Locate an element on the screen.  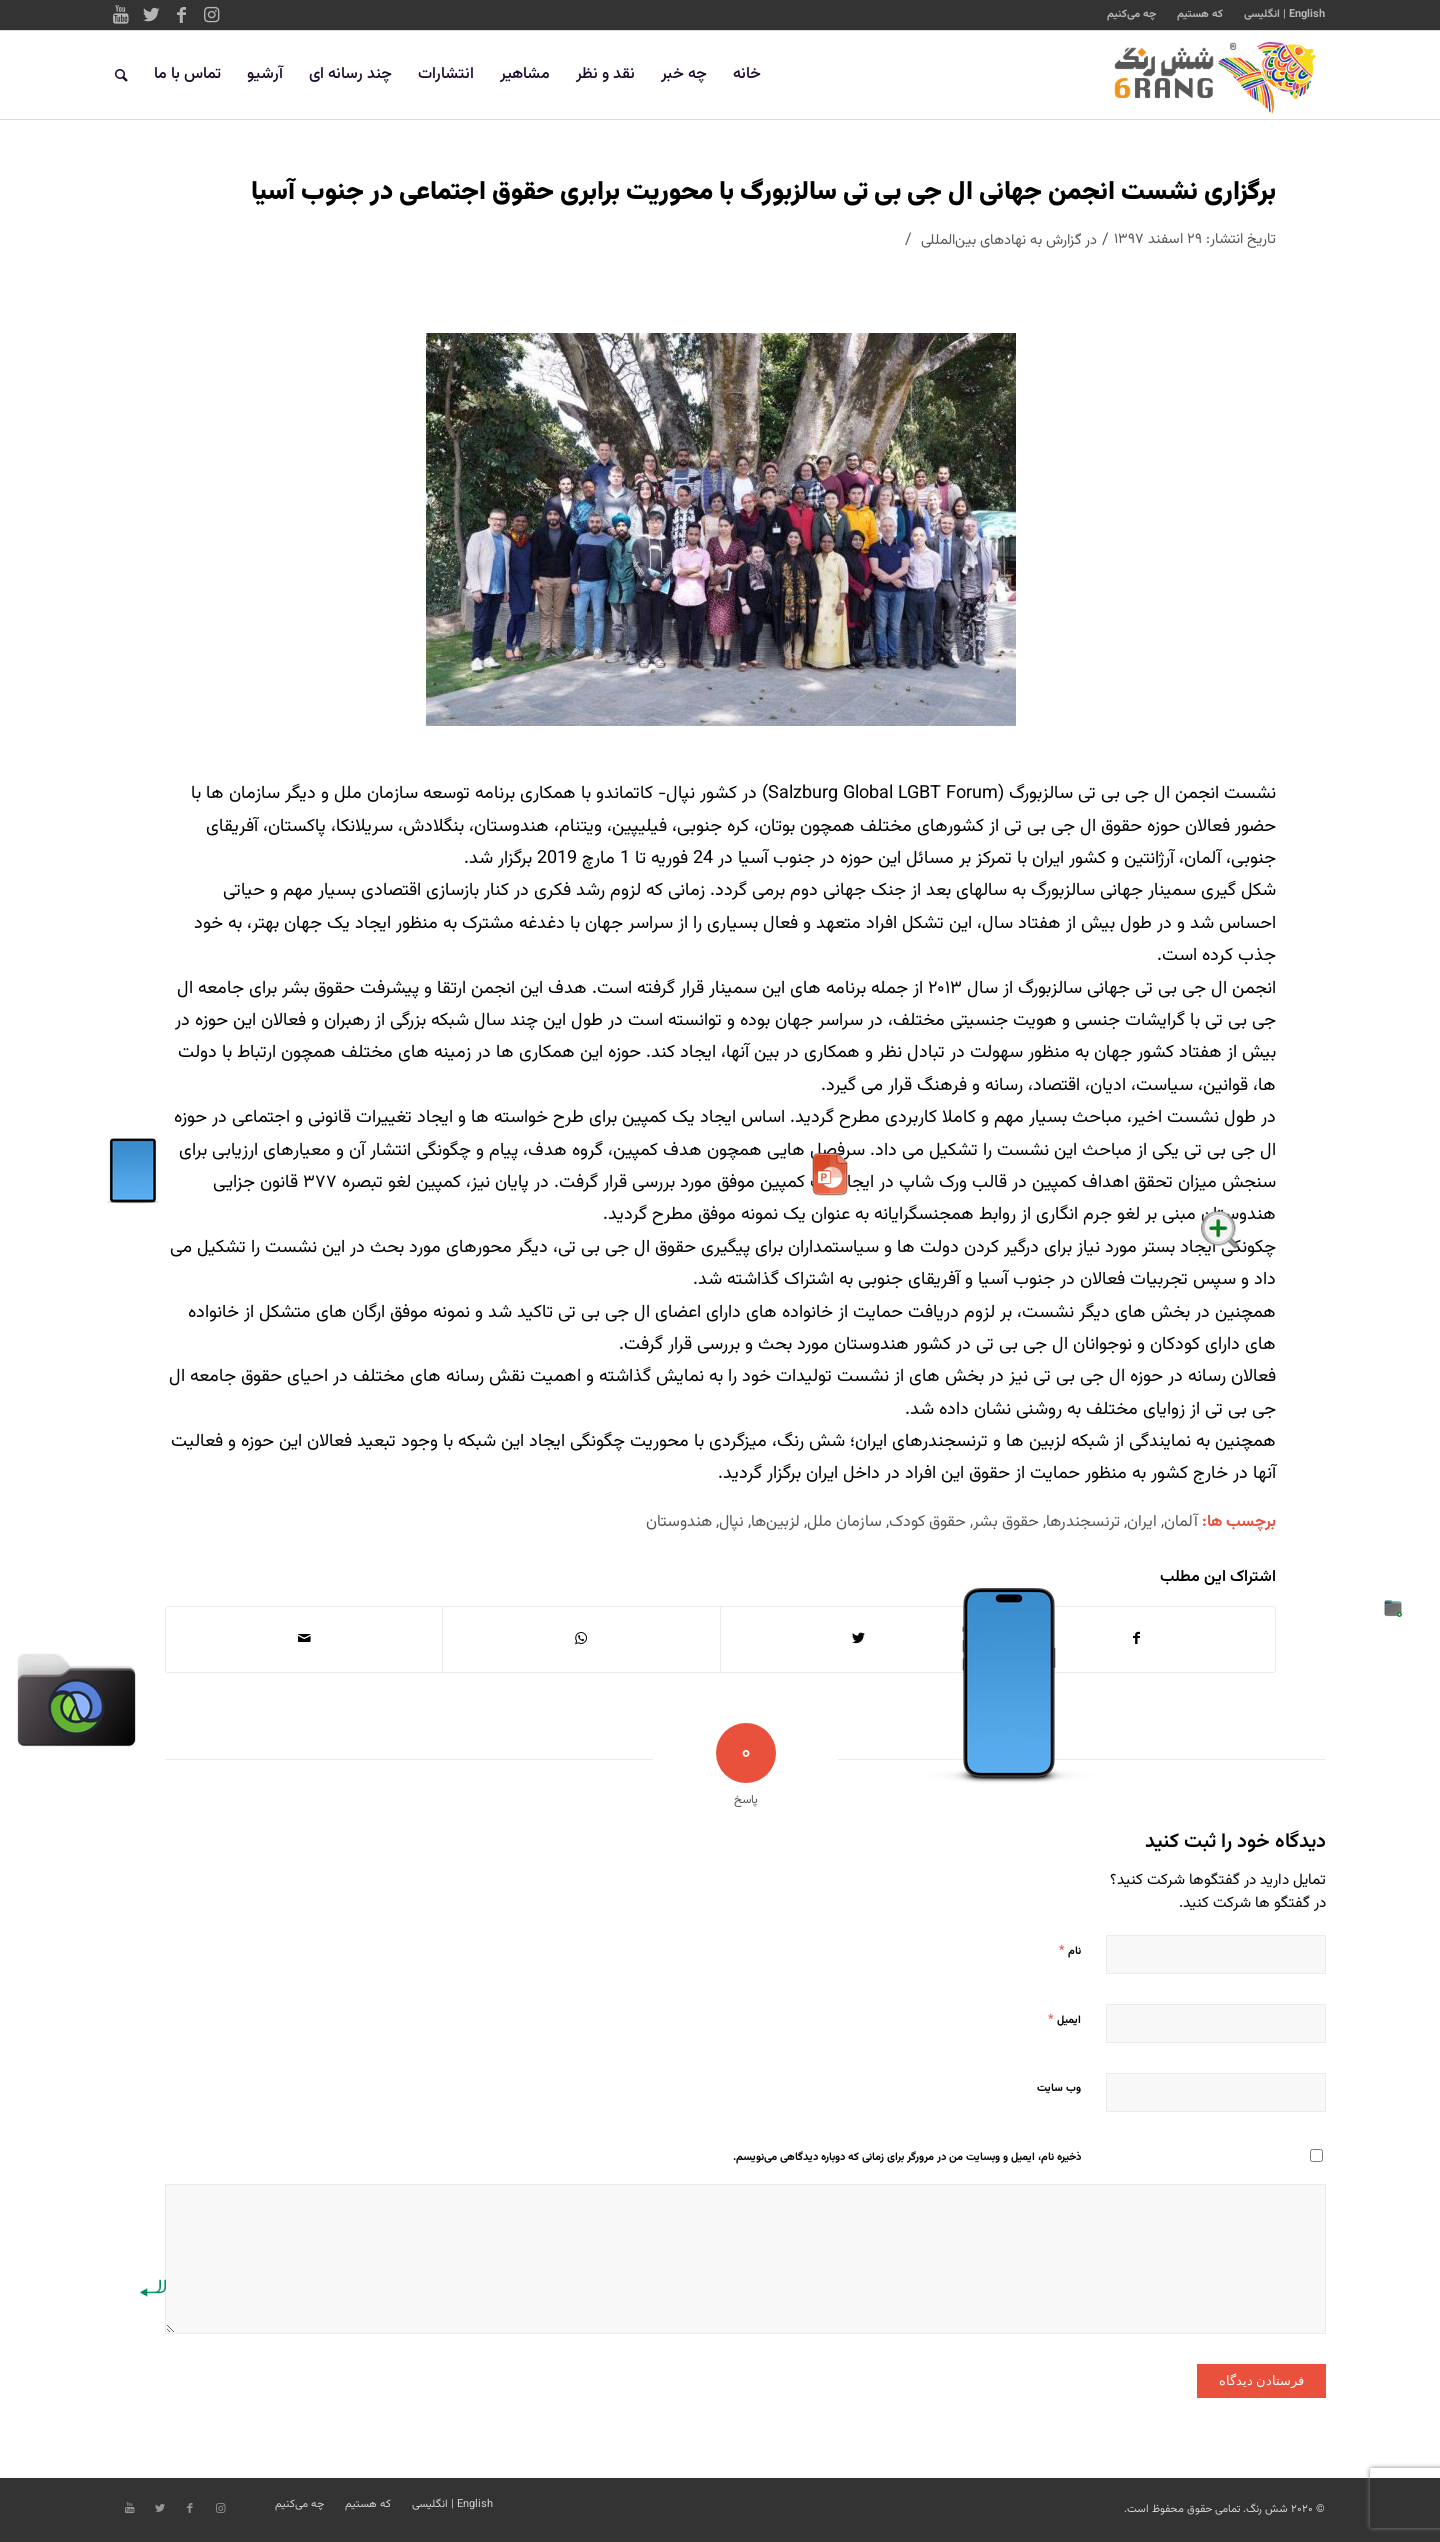
indicates a connected iPhone device is located at coordinates (1009, 1686).